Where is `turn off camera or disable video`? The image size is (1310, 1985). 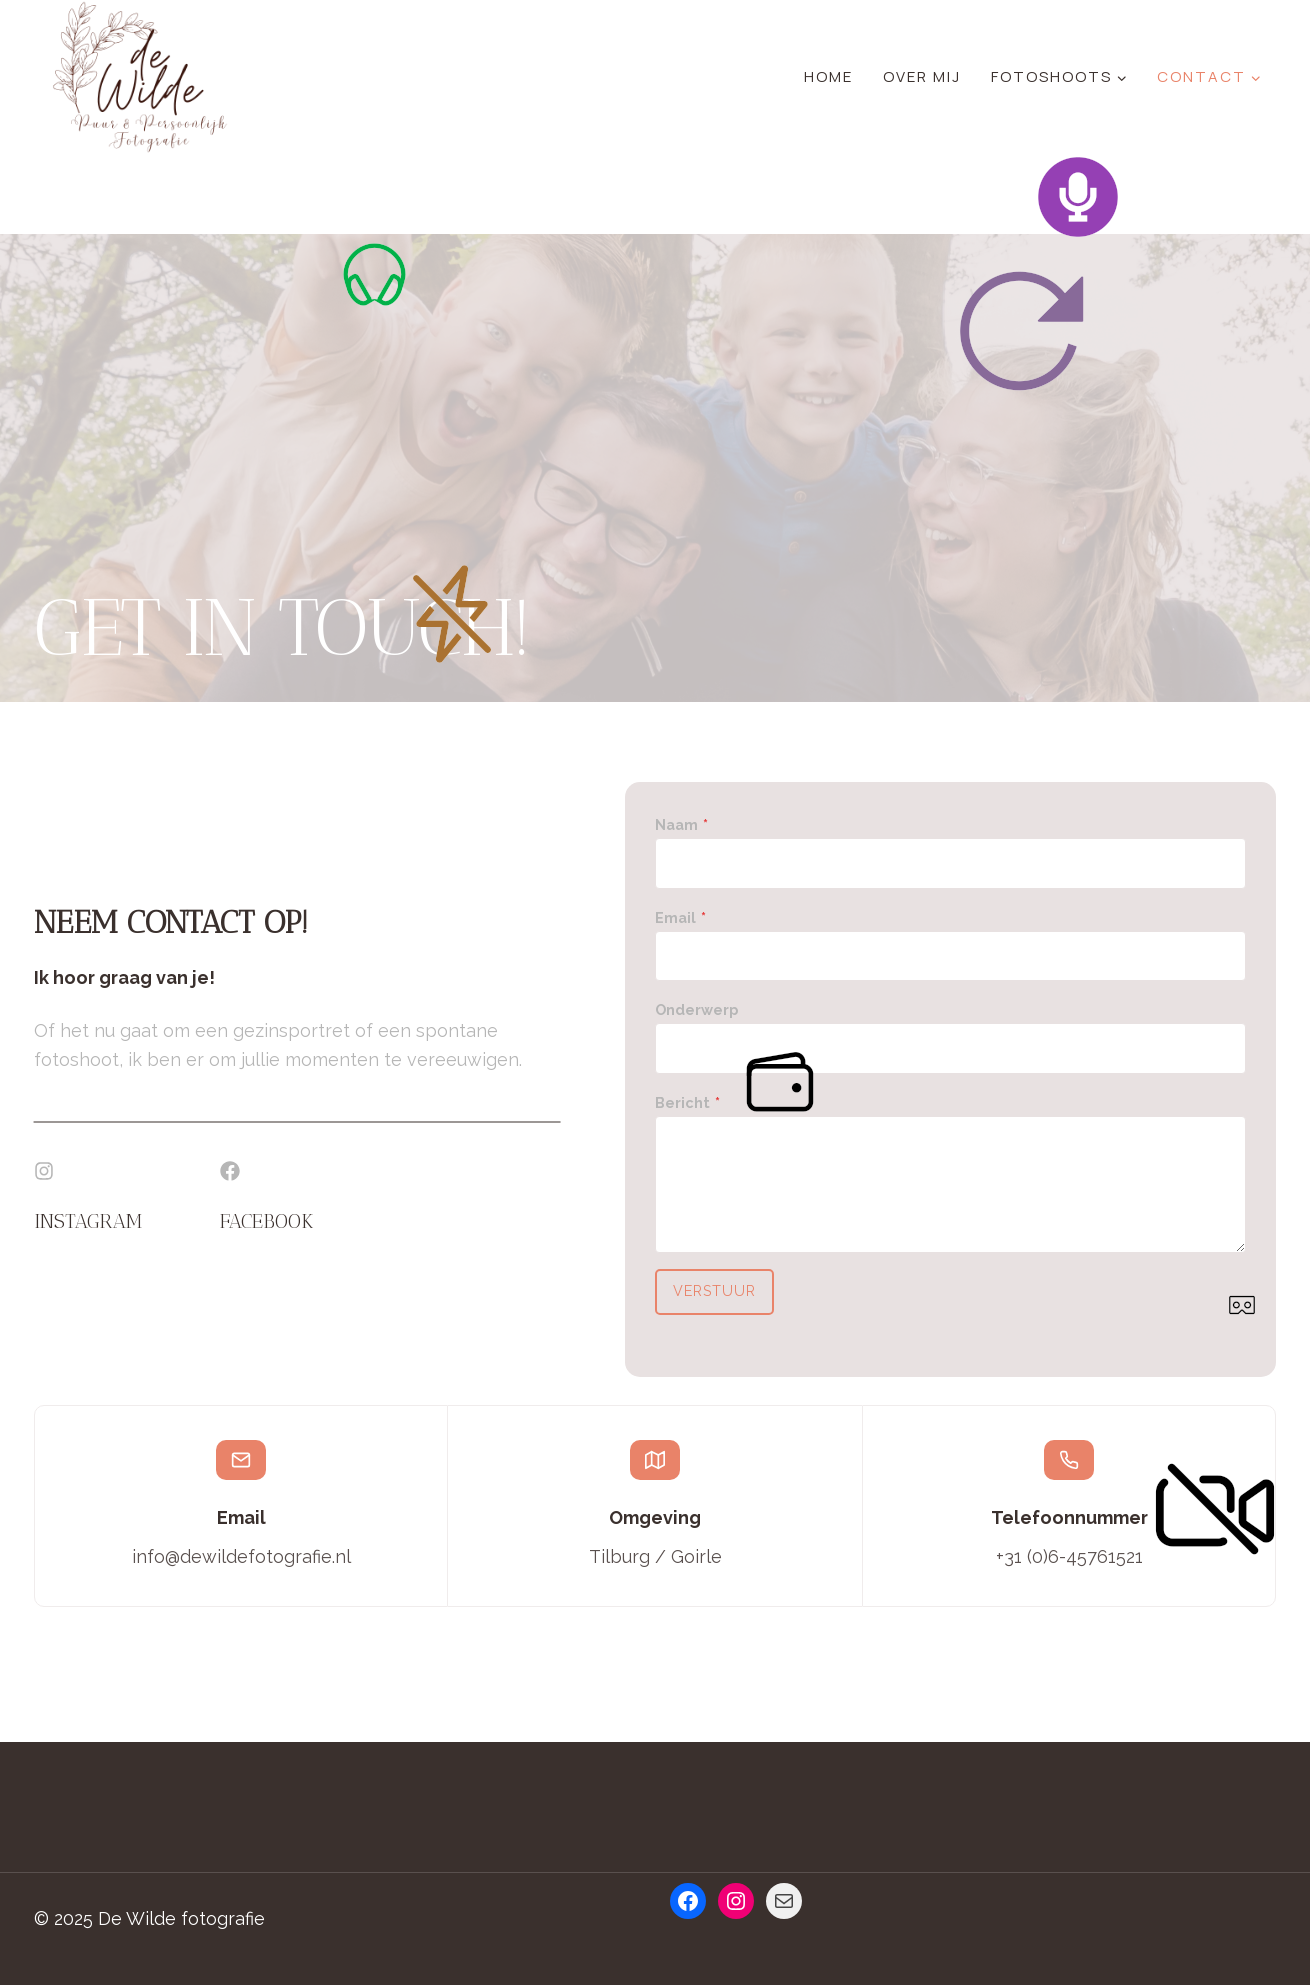 turn off camera or disable video is located at coordinates (1215, 1511).